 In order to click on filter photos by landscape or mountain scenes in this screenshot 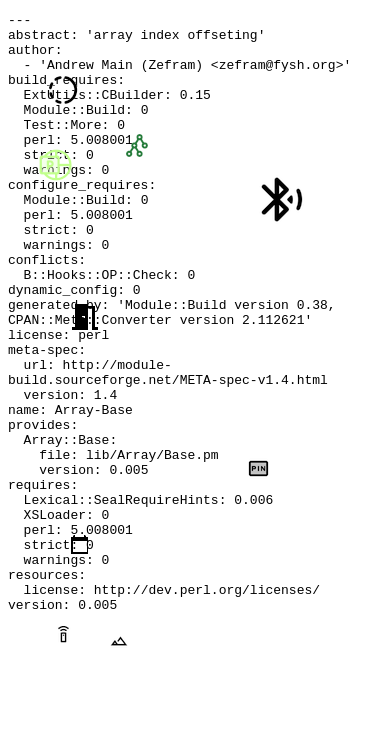, I will do `click(119, 641)`.